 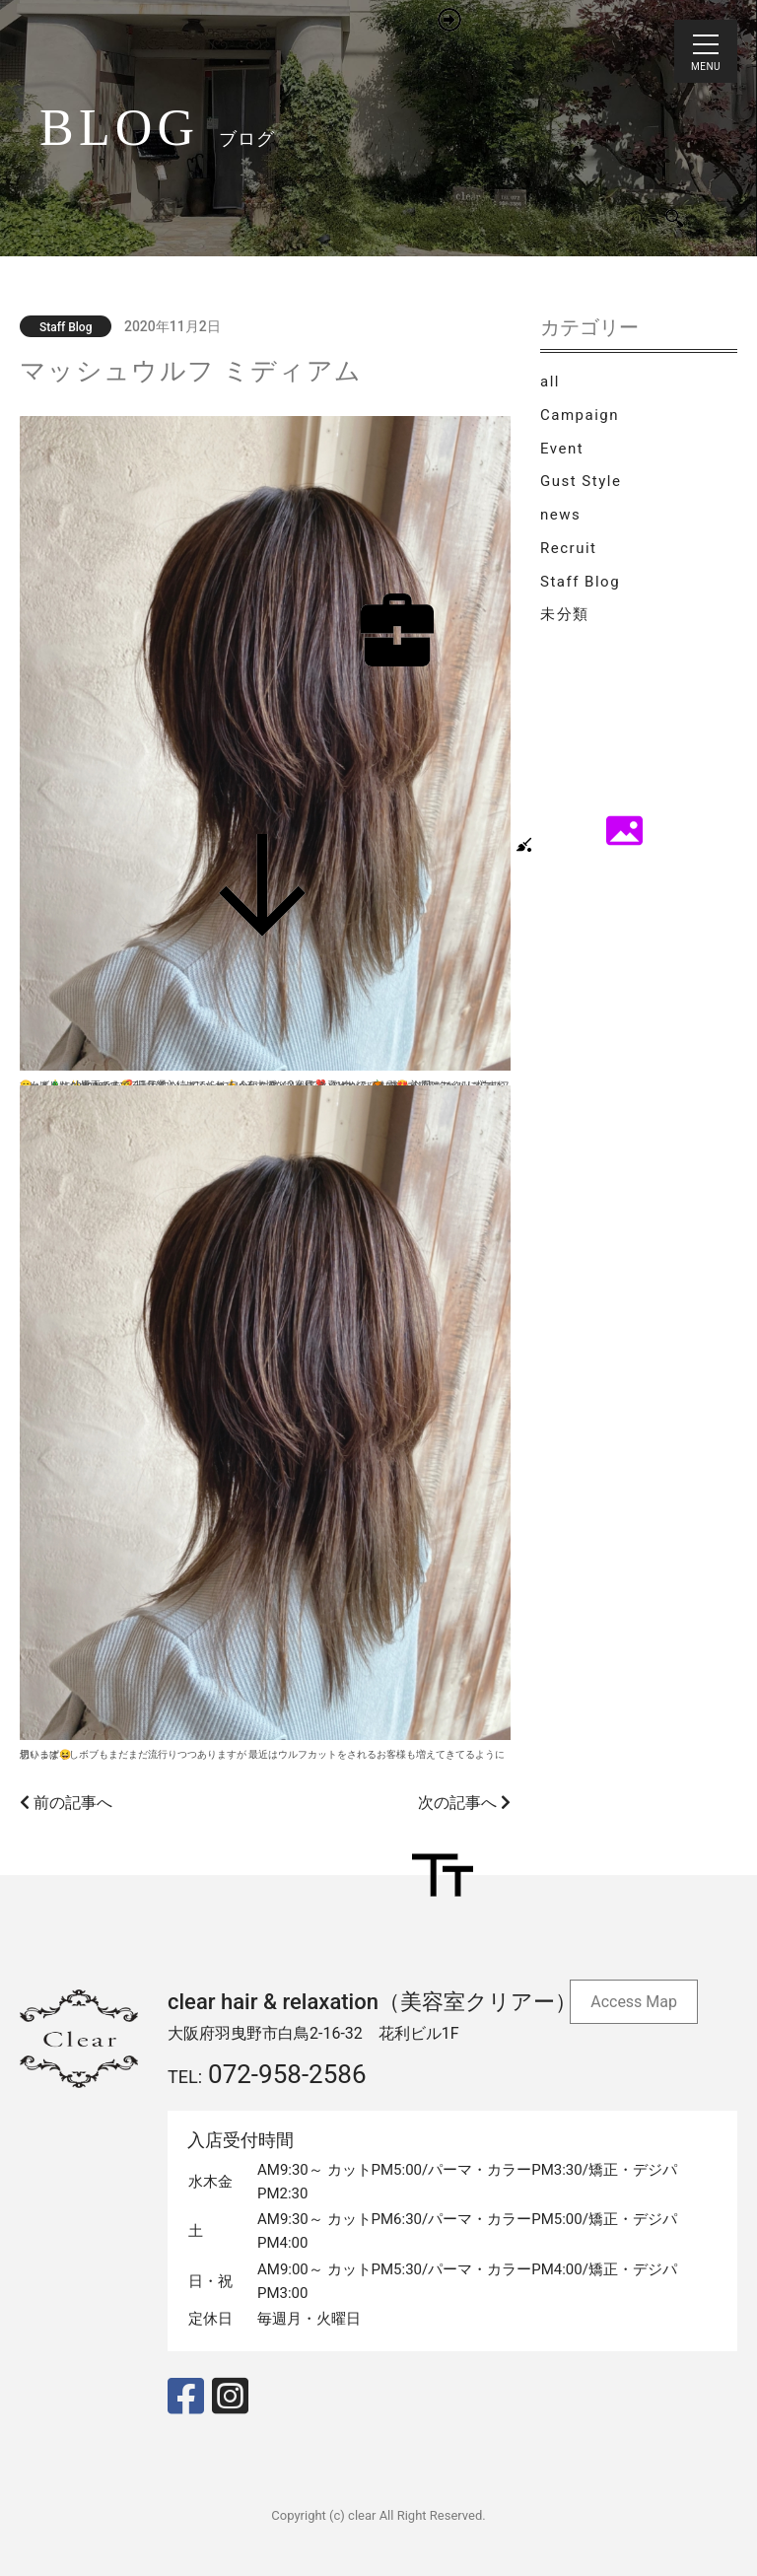 What do you see at coordinates (449, 20) in the screenshot?
I see `navigate to the next item or screen` at bounding box center [449, 20].